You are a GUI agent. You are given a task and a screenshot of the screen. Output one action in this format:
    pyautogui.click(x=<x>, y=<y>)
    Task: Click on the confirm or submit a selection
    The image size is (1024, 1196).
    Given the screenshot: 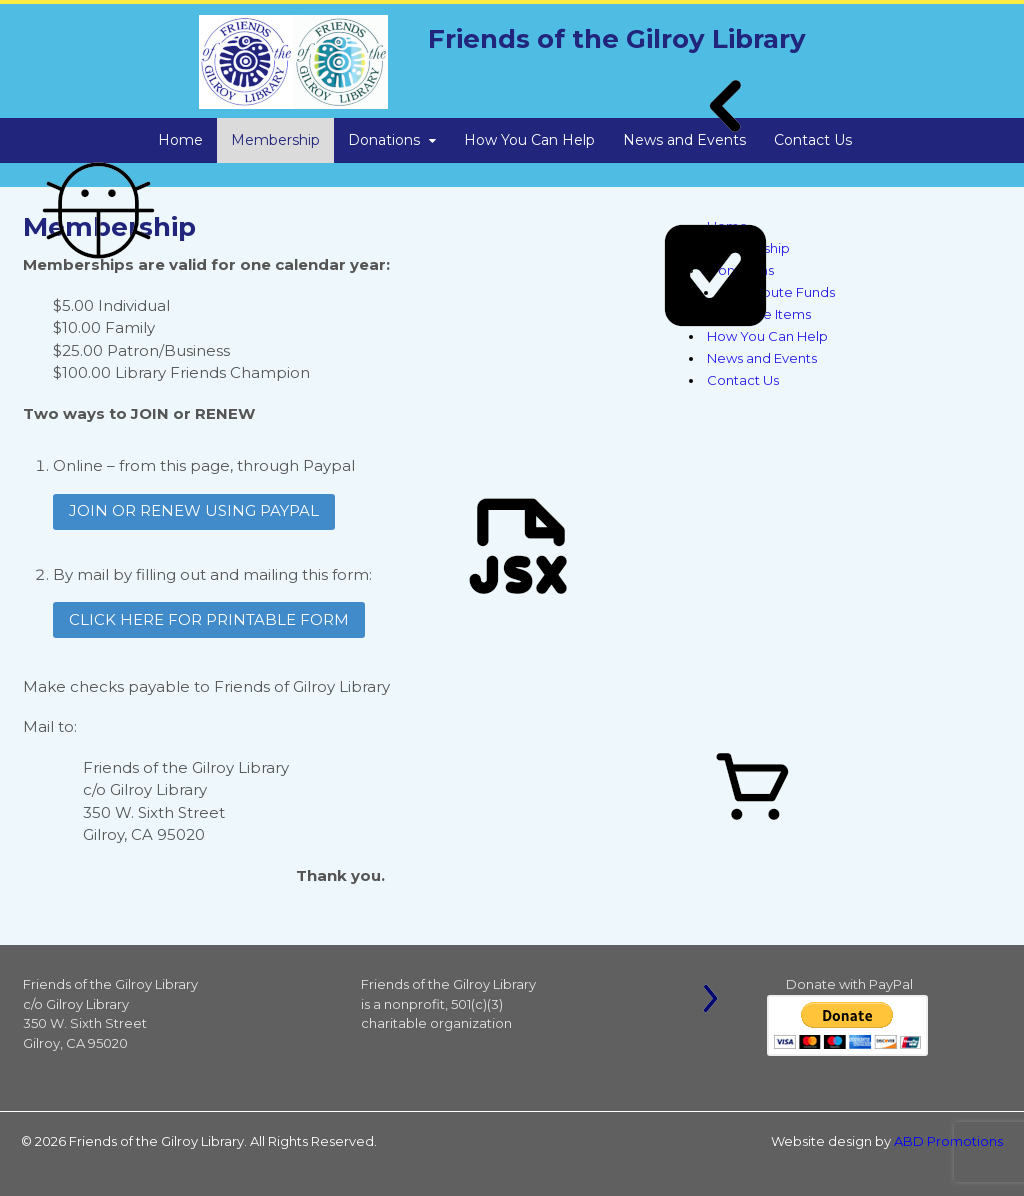 What is the action you would take?
    pyautogui.click(x=715, y=275)
    